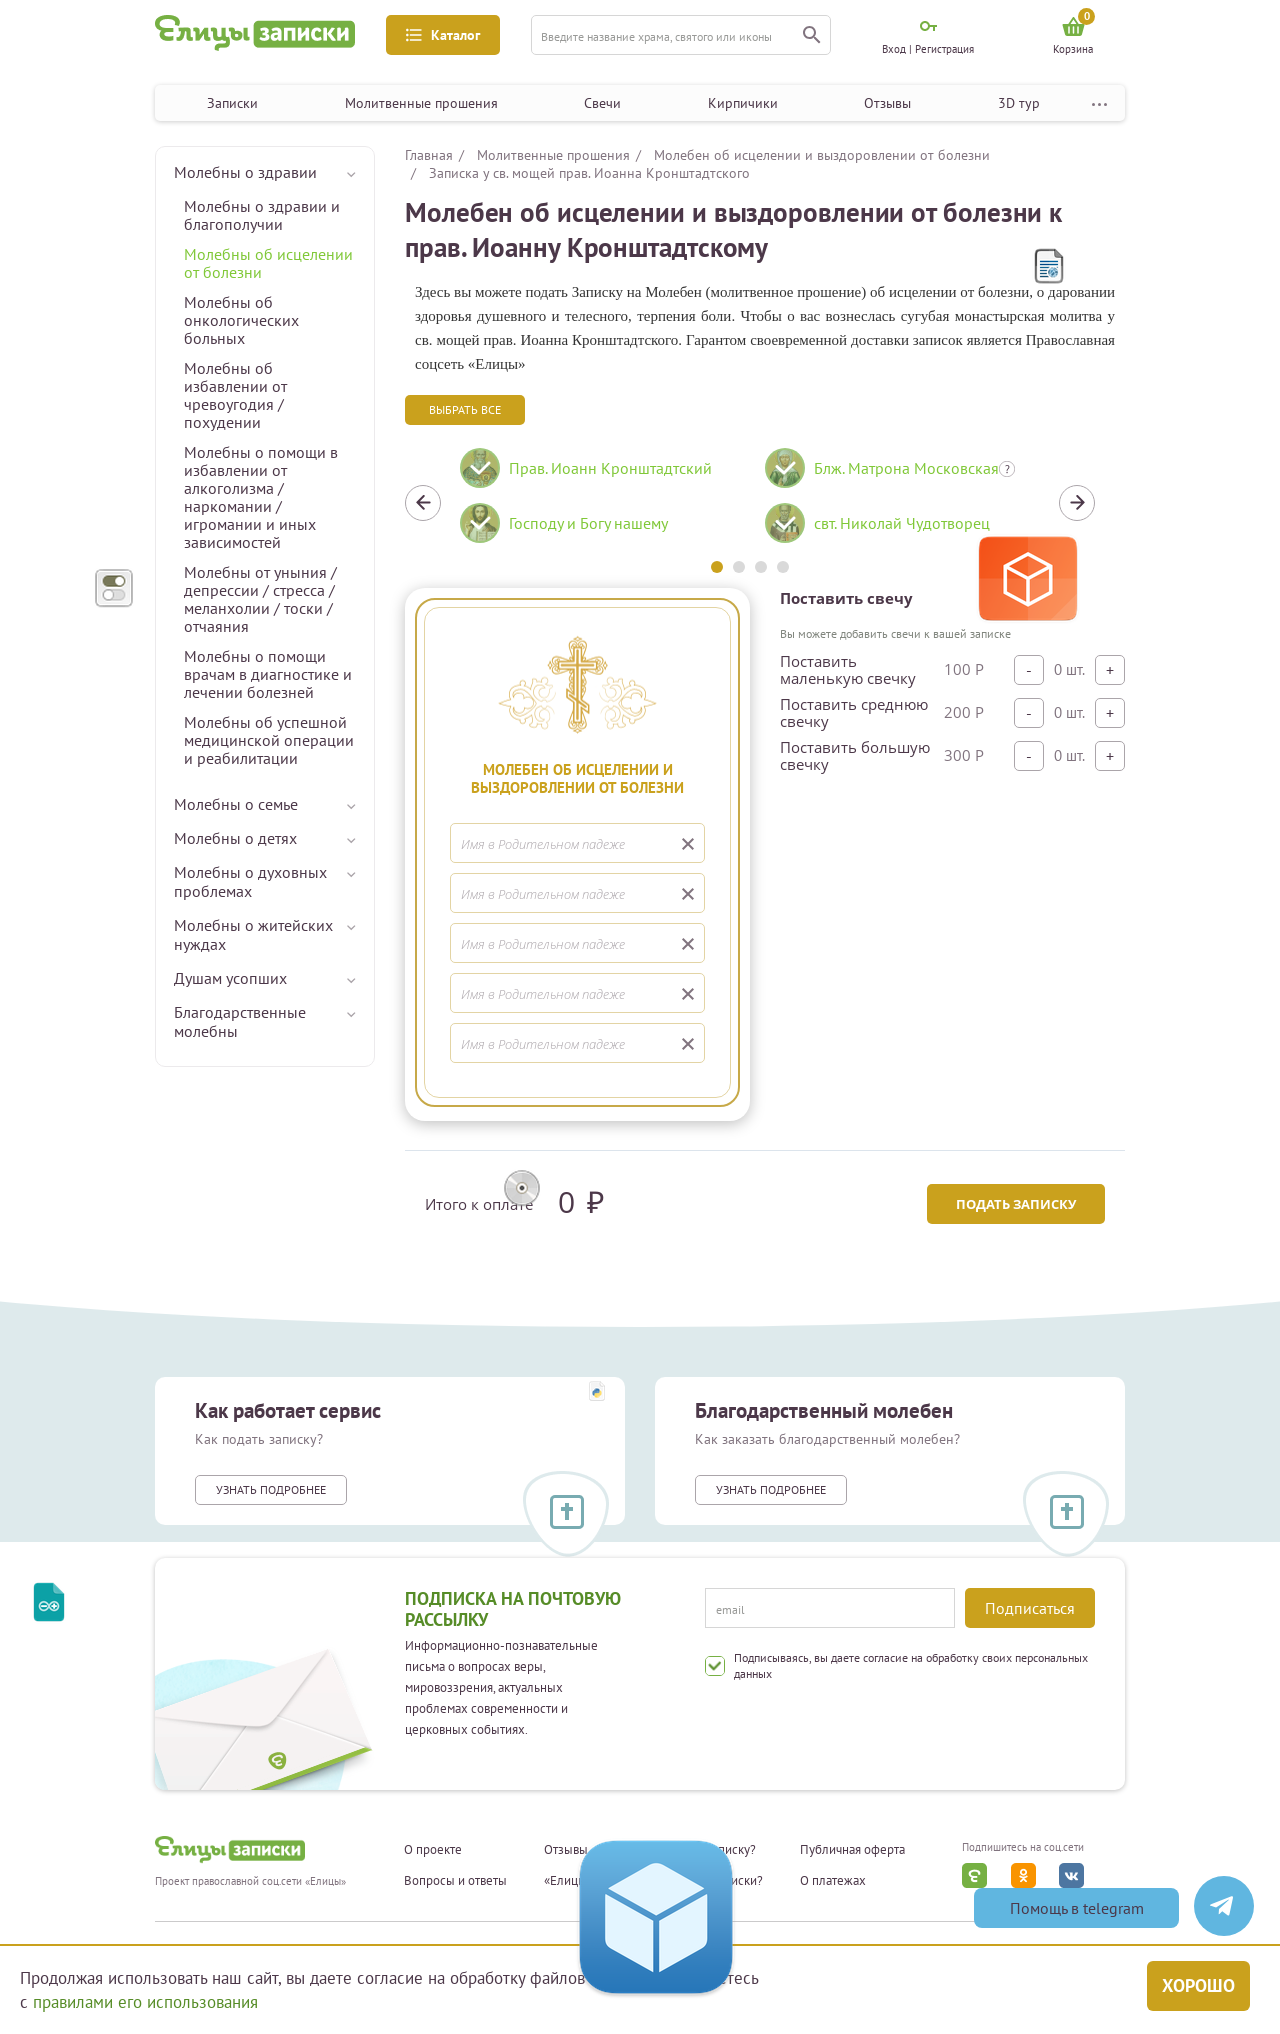 The image size is (1280, 2034). Describe the element at coordinates (597, 1391) in the screenshot. I see `a python 3 script or source file` at that location.